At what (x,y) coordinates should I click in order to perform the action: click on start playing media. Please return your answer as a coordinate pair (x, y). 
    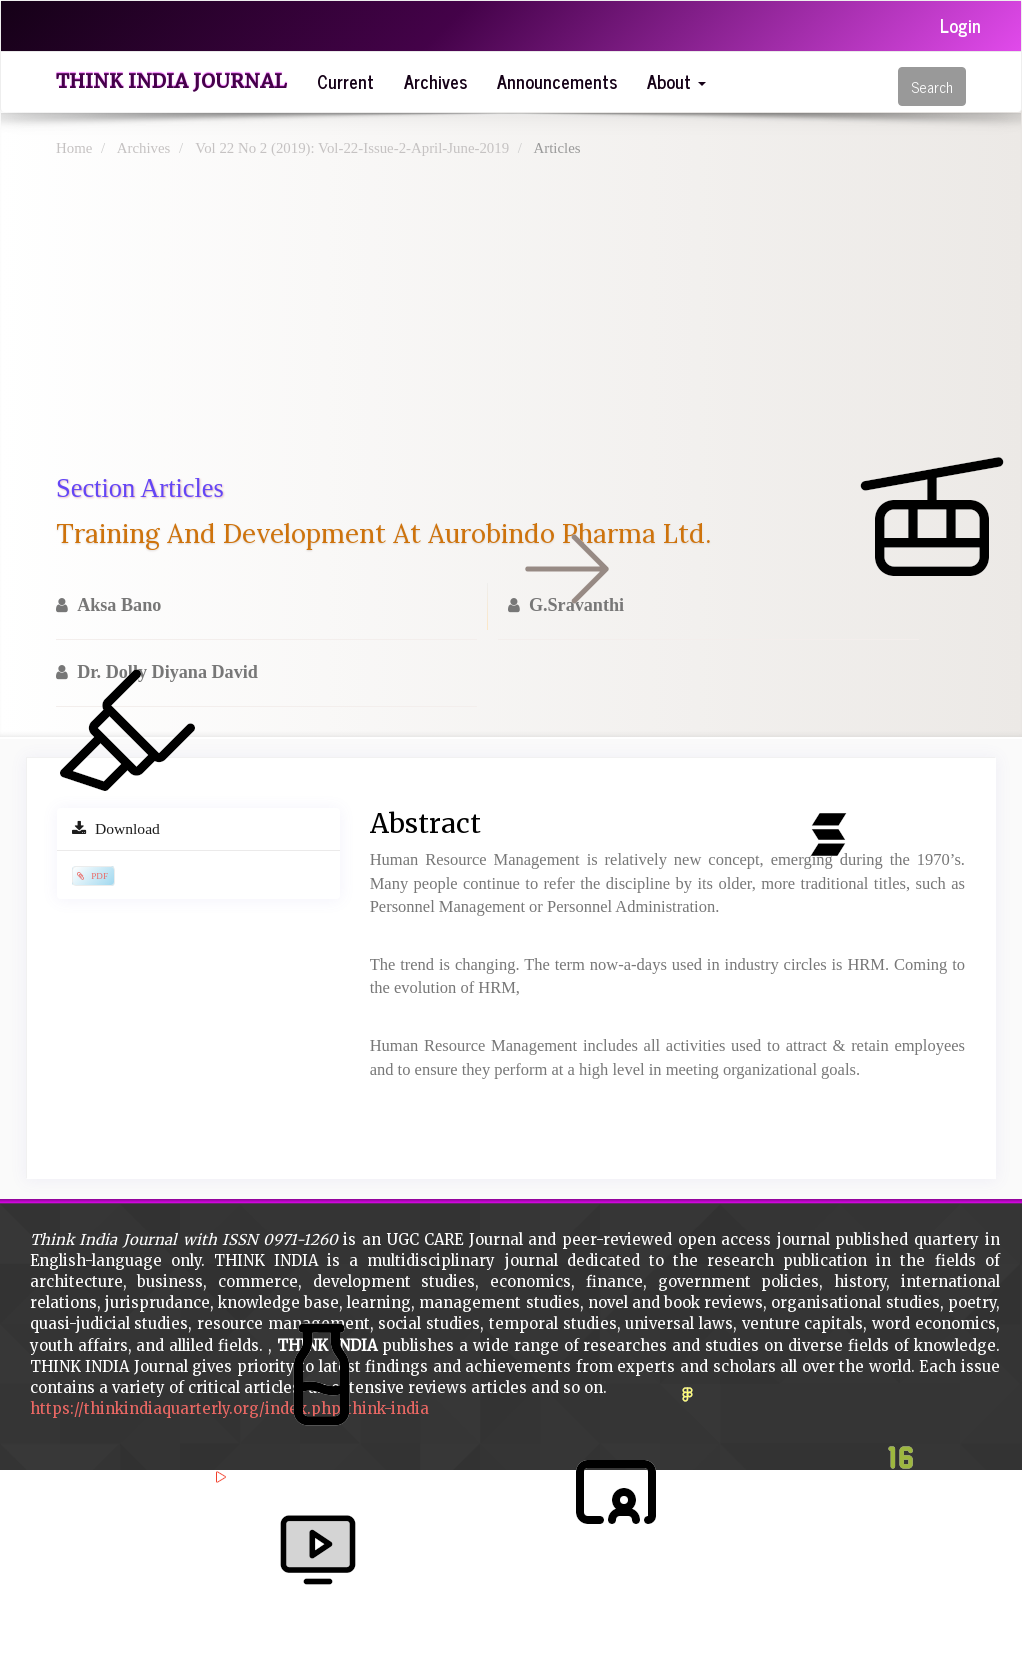
    Looking at the image, I should click on (221, 1477).